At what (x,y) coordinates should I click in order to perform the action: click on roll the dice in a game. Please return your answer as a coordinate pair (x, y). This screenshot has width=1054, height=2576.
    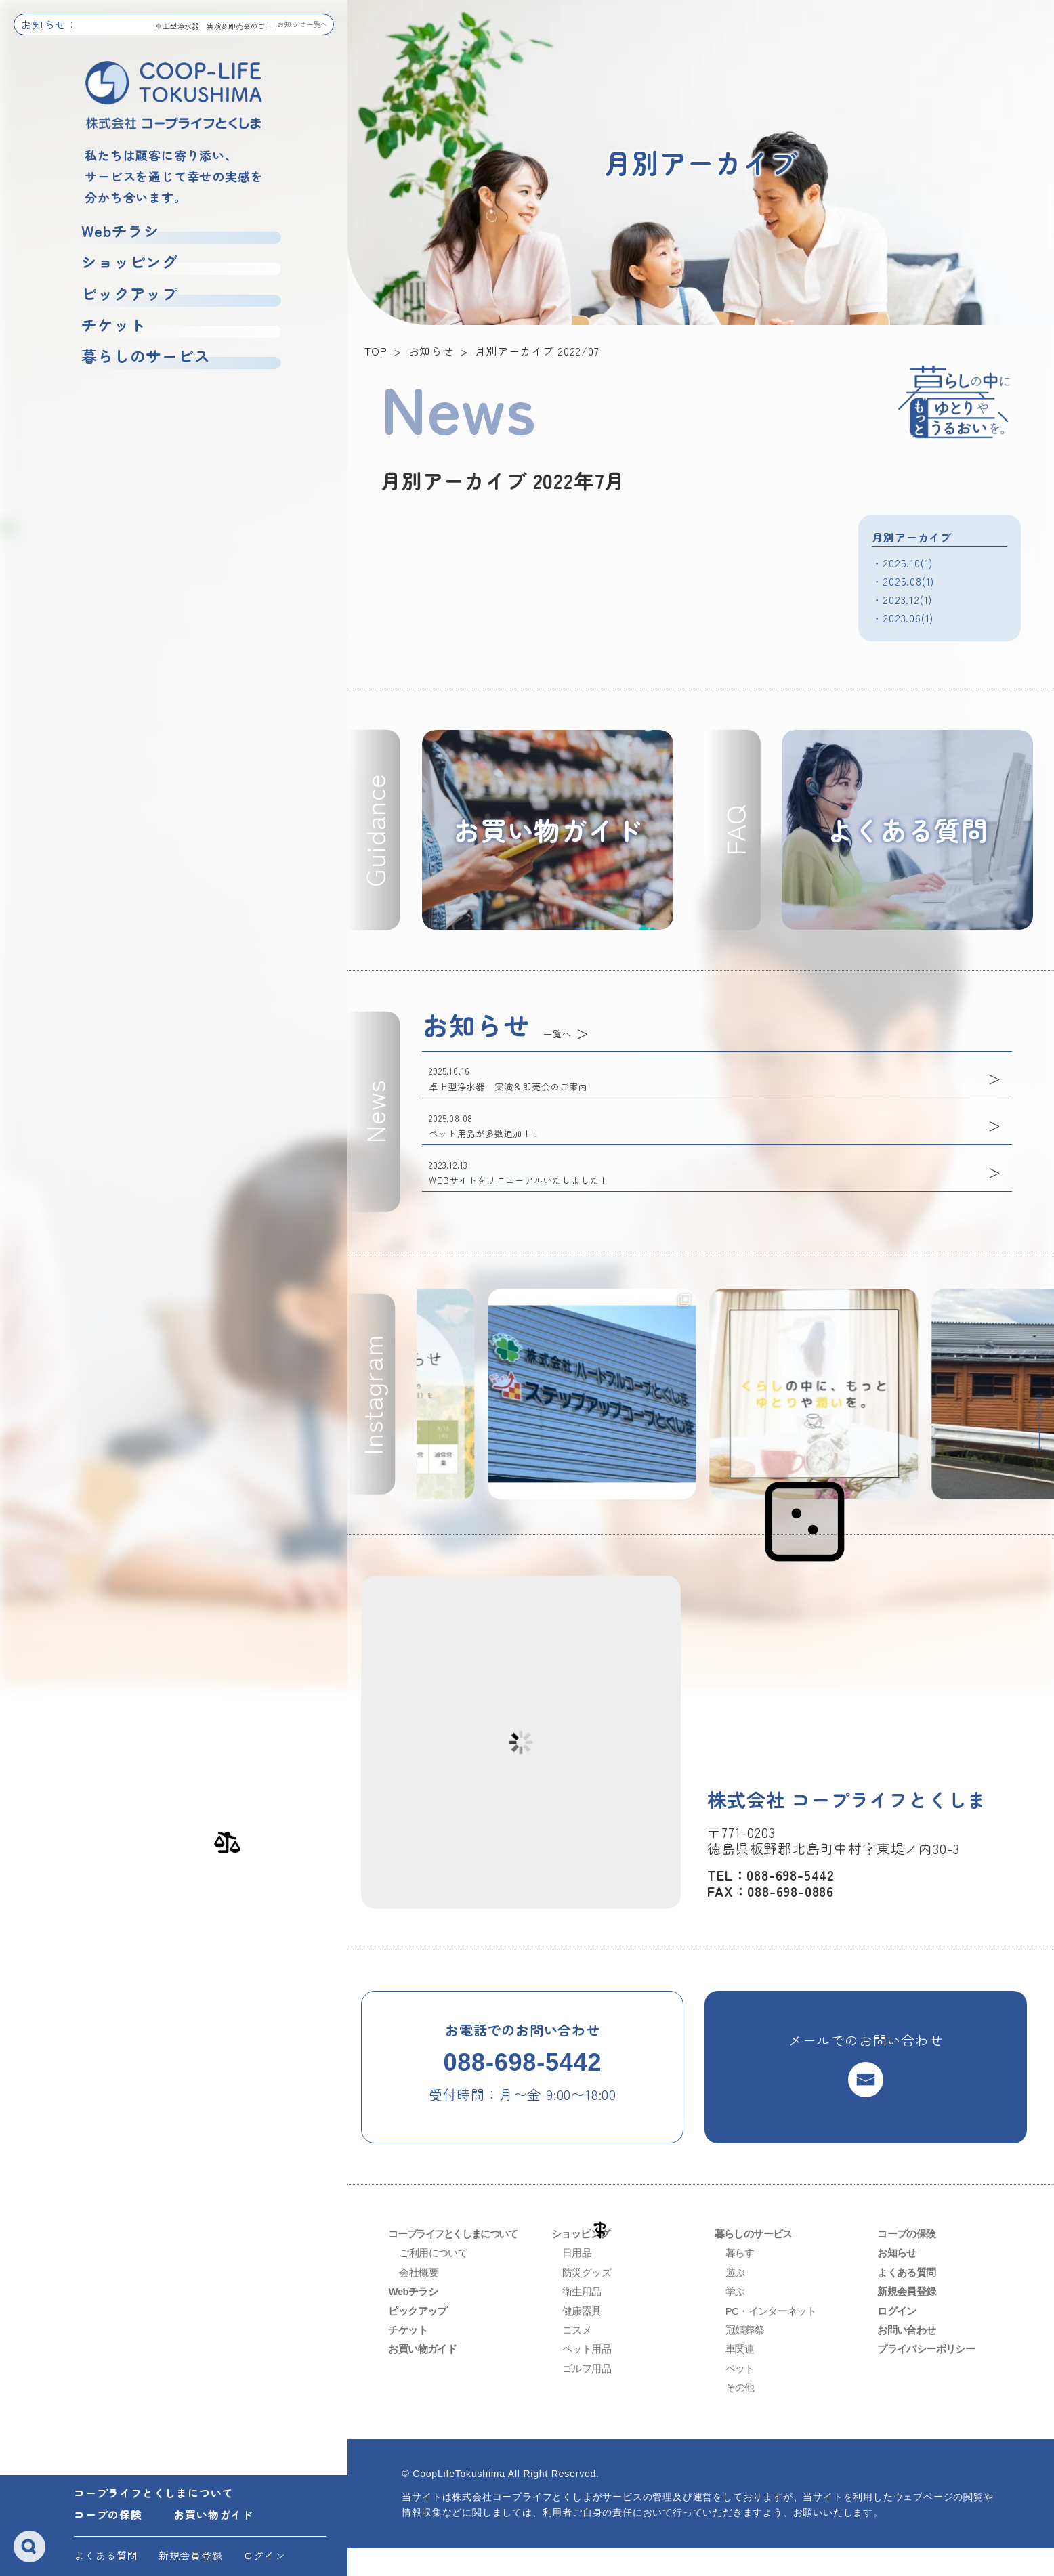
    Looking at the image, I should click on (805, 1522).